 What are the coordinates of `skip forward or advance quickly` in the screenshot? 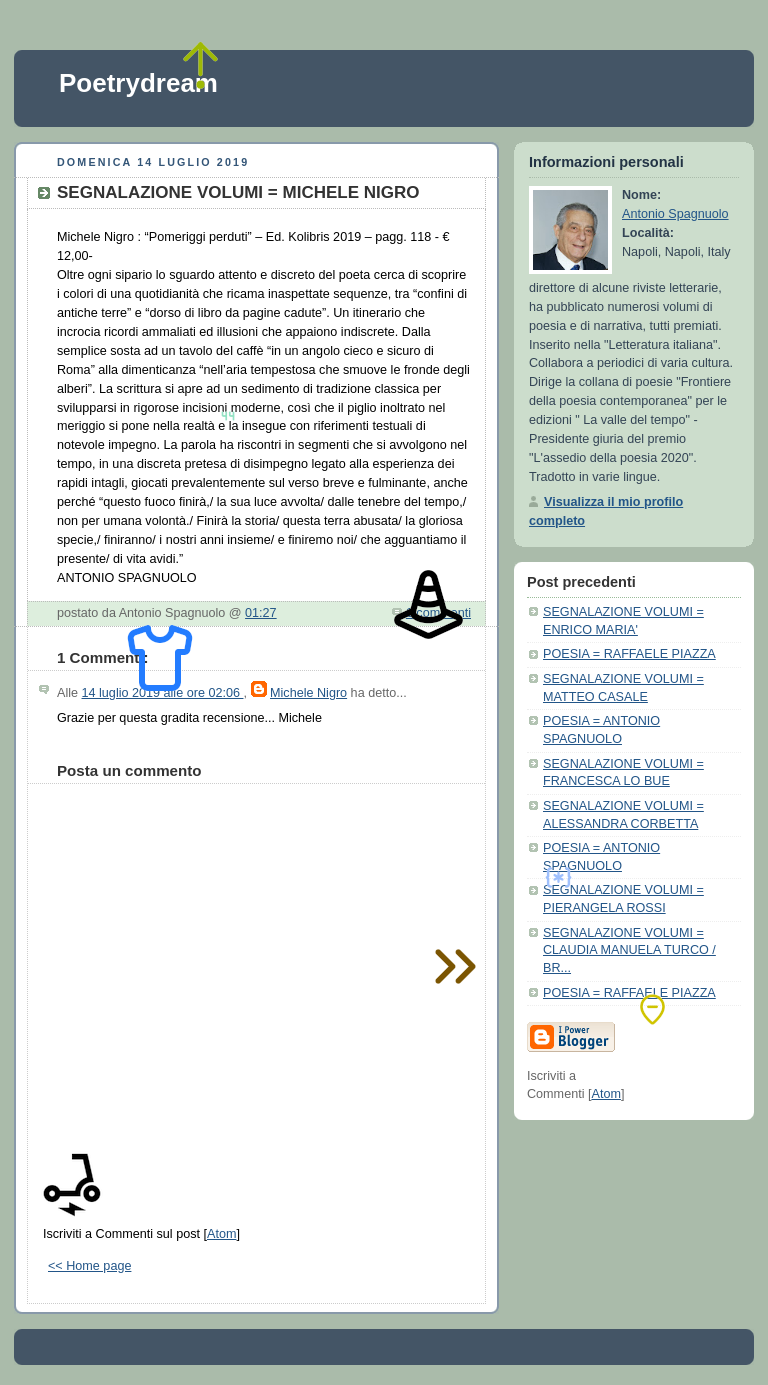 It's located at (455, 966).